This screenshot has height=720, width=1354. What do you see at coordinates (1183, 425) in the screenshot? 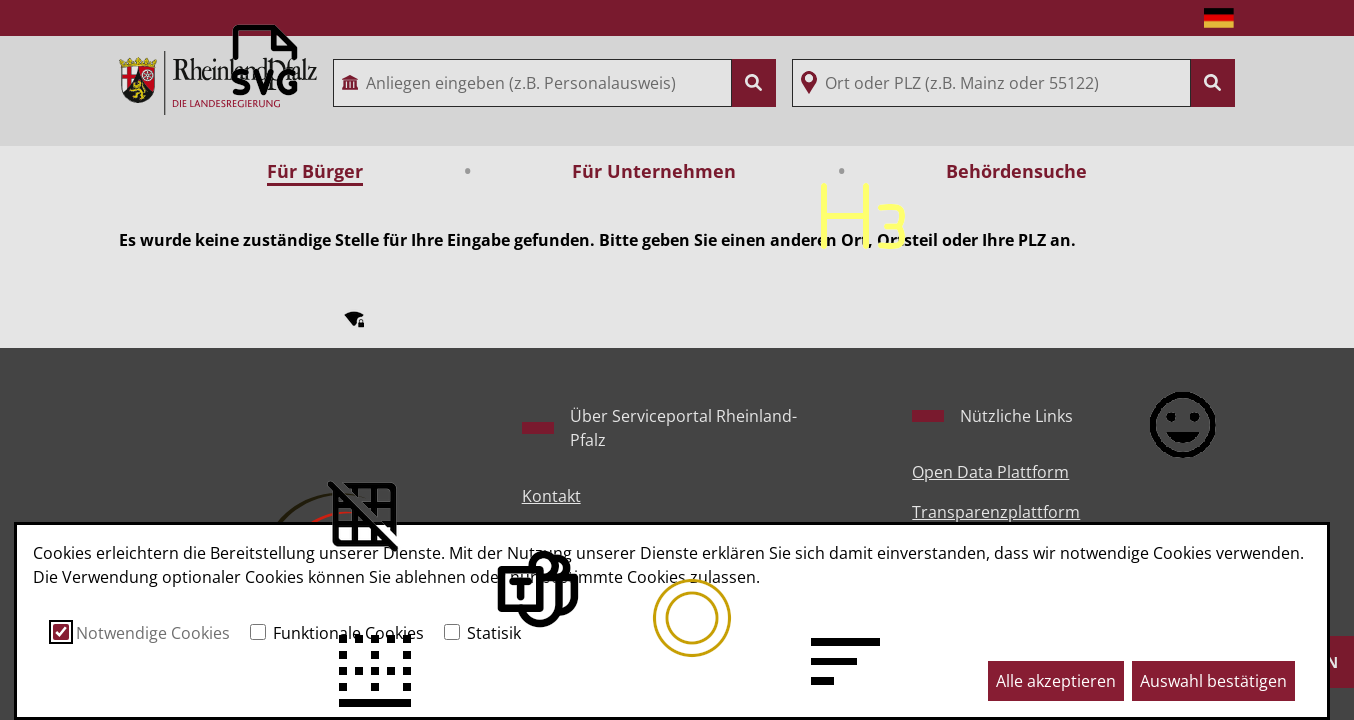
I see `insert an emoji or emoticon` at bounding box center [1183, 425].